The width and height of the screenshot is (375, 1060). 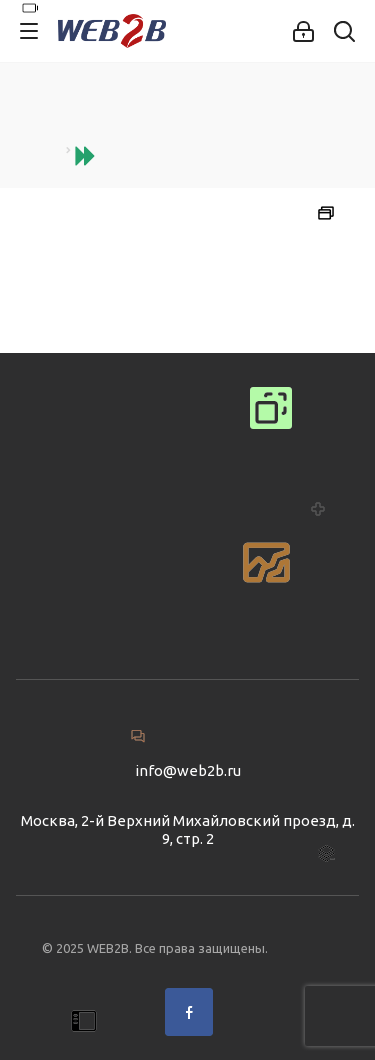 I want to click on move selection to background layer, so click(x=271, y=408).